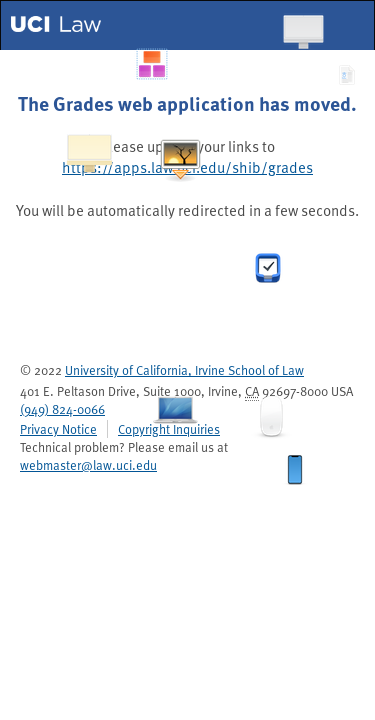 This screenshot has height=720, width=375. Describe the element at coordinates (271, 417) in the screenshot. I see `bluetooth mouse connected` at that location.